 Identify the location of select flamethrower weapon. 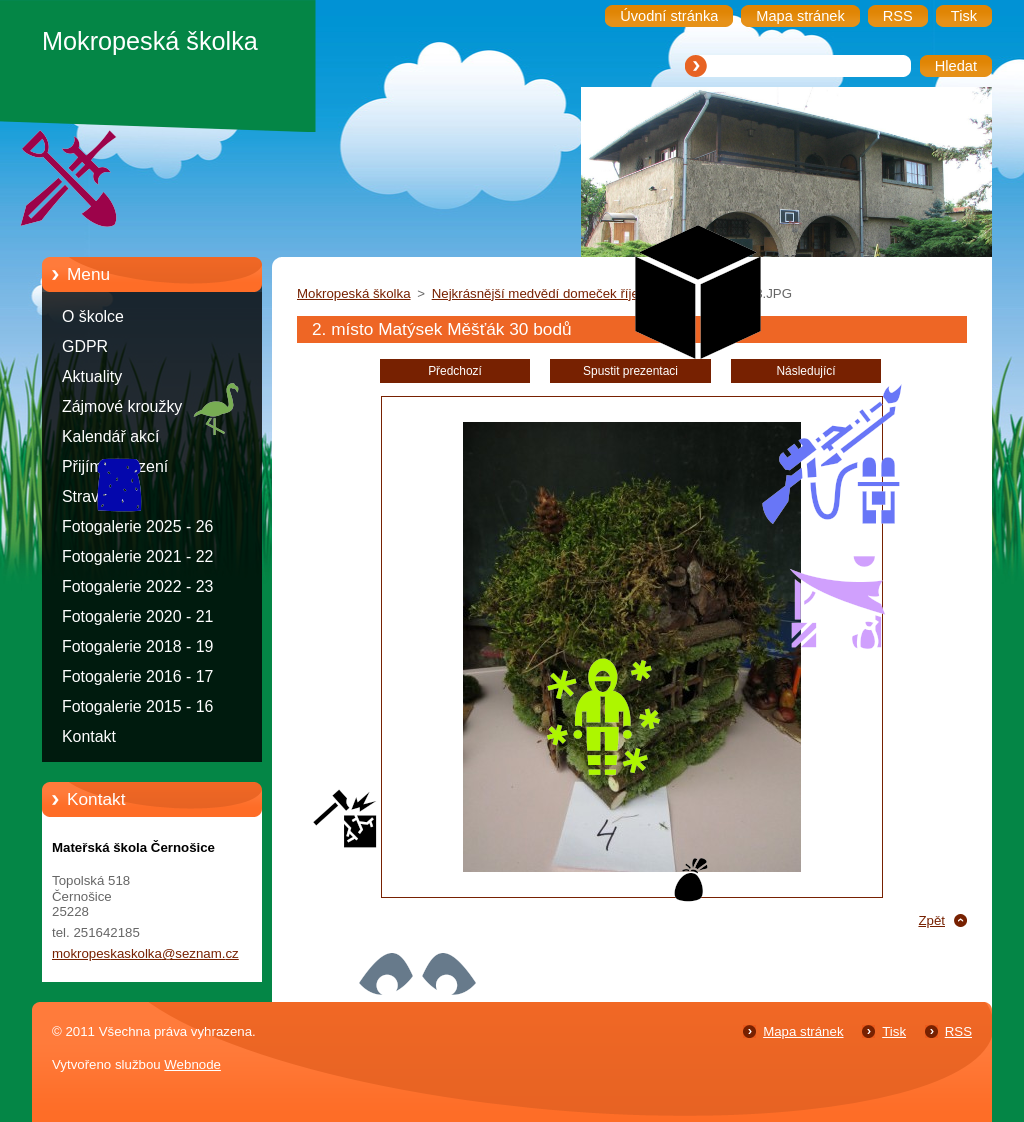
(832, 454).